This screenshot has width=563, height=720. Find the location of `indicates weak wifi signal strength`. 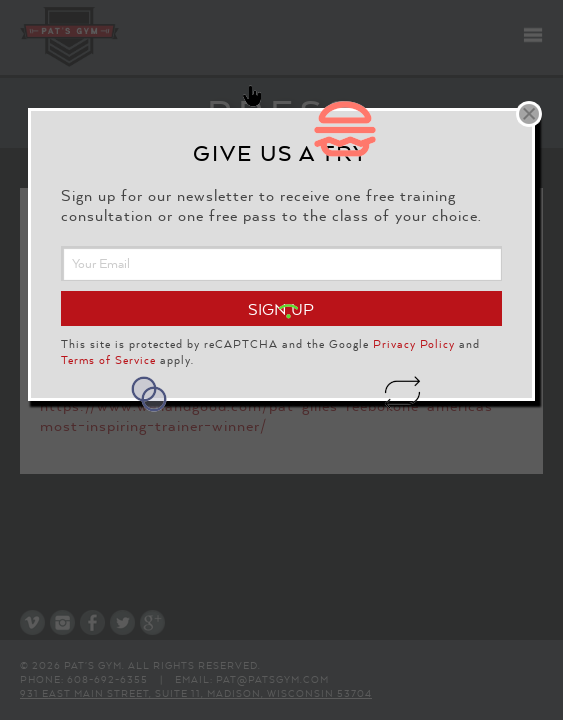

indicates weak wifi signal strength is located at coordinates (288, 300).